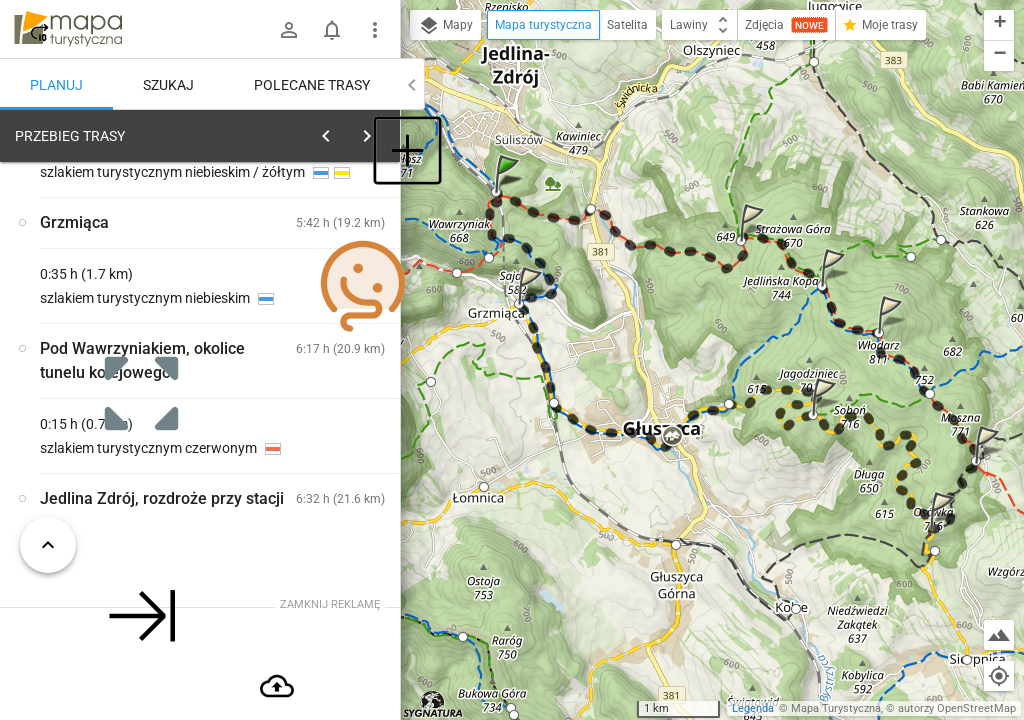 This screenshot has height=720, width=1024. Describe the element at coordinates (141, 393) in the screenshot. I see `expand to fullscreen mode` at that location.